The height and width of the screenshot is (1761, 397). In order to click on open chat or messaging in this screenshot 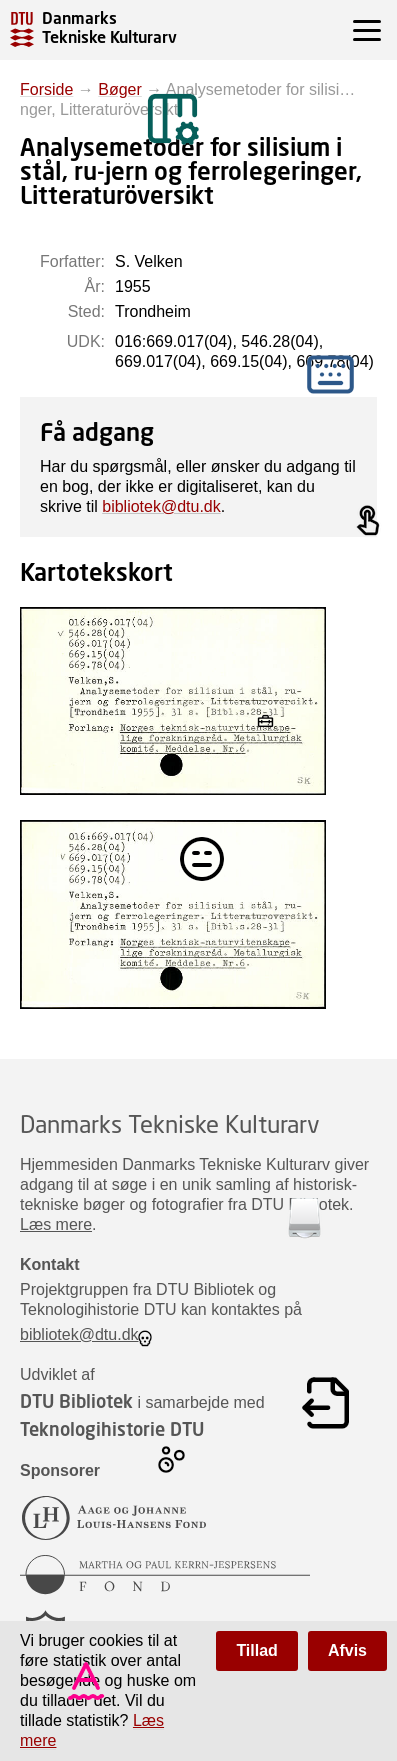, I will do `click(171, 1459)`.